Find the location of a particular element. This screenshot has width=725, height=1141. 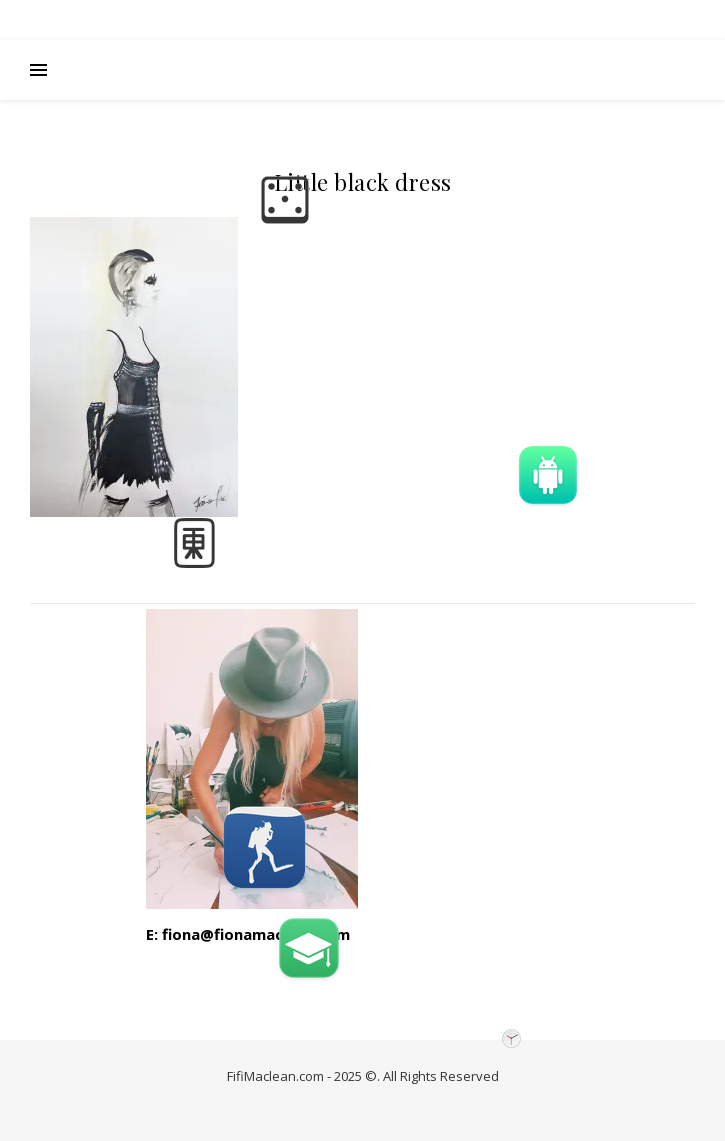

open education or learning apps is located at coordinates (309, 948).